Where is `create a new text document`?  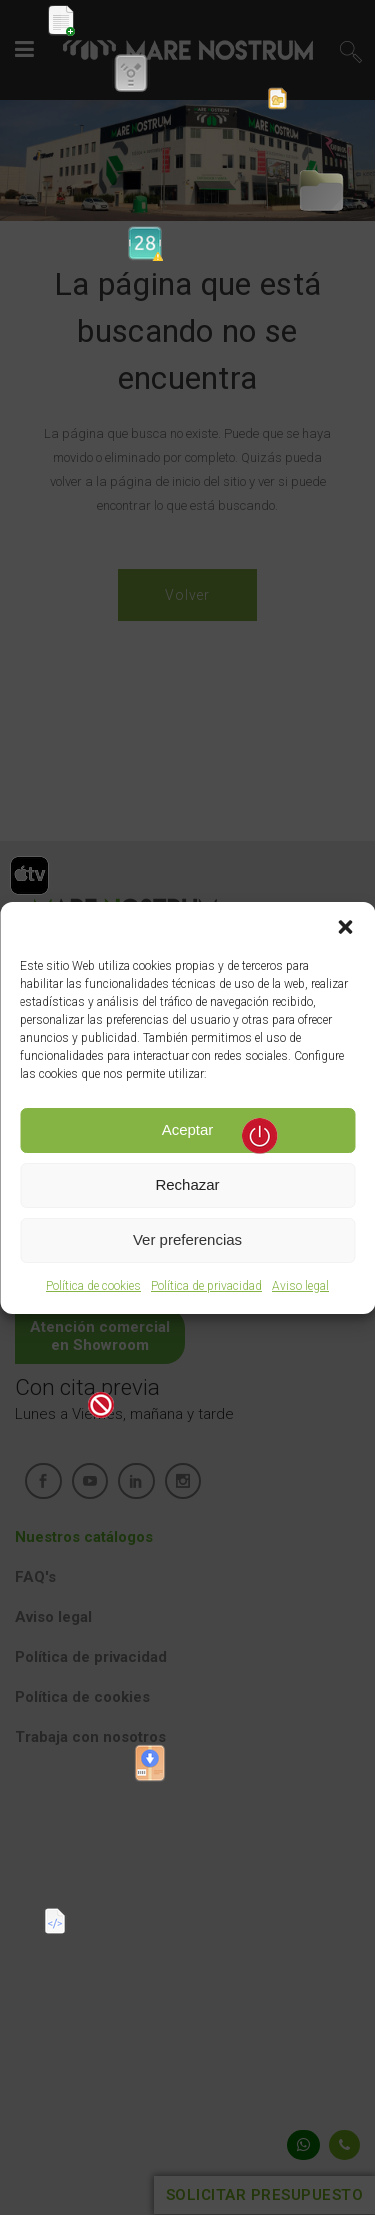 create a new text document is located at coordinates (61, 20).